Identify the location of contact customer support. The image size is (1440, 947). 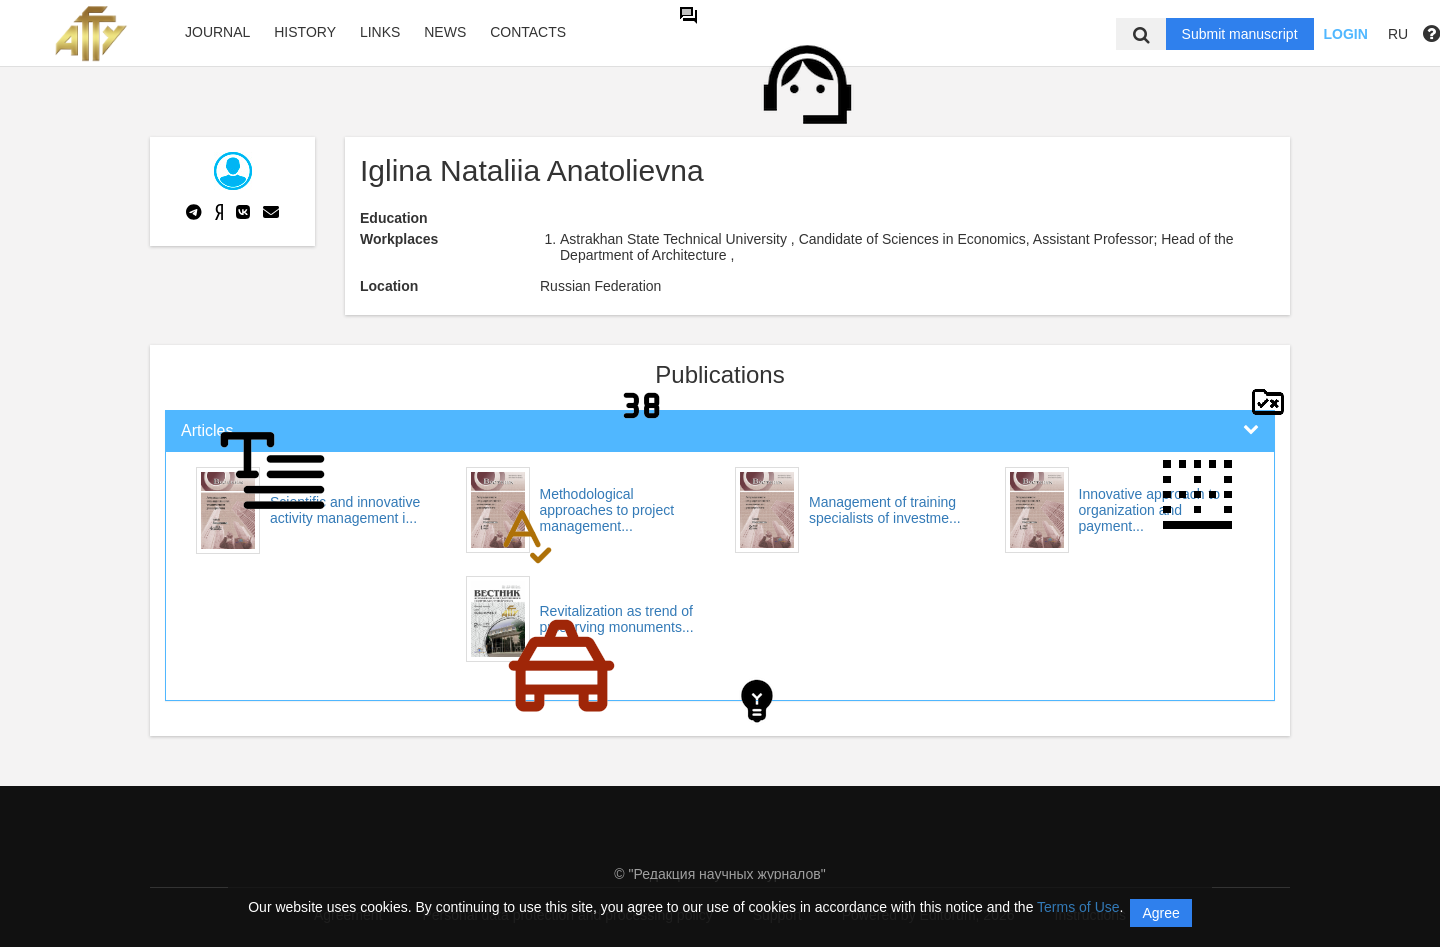
(807, 84).